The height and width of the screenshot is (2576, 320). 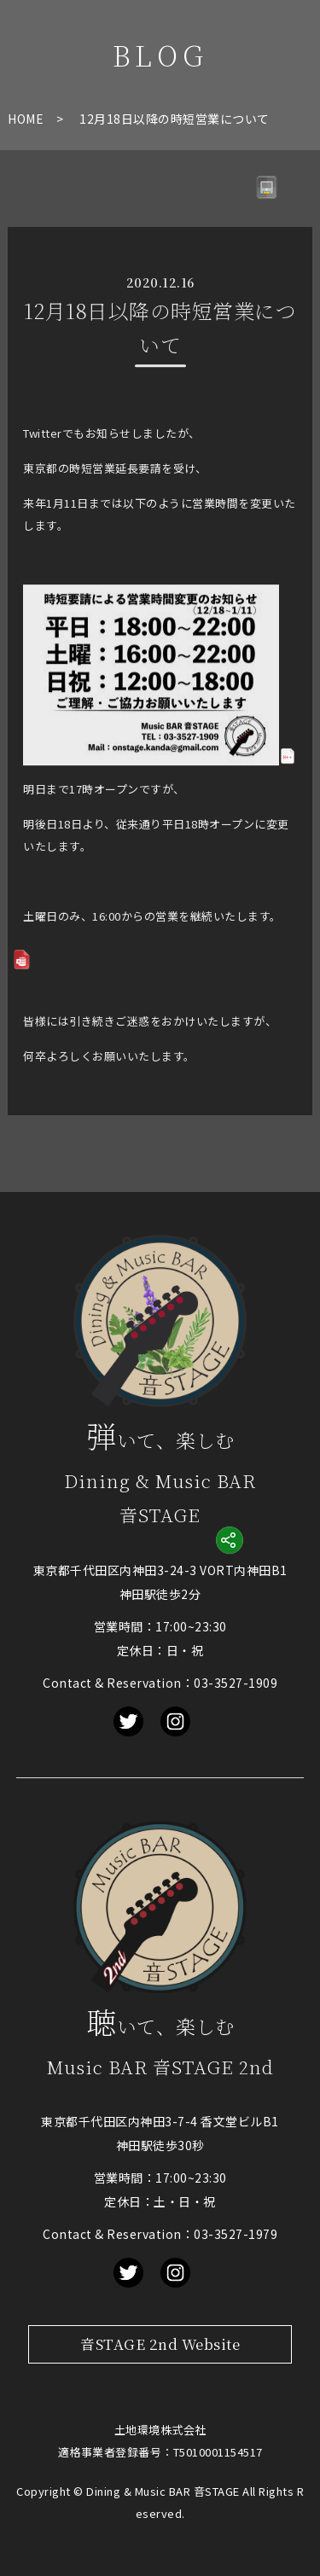 What do you see at coordinates (230, 1540) in the screenshot?
I see `access sharing and network preferences` at bounding box center [230, 1540].